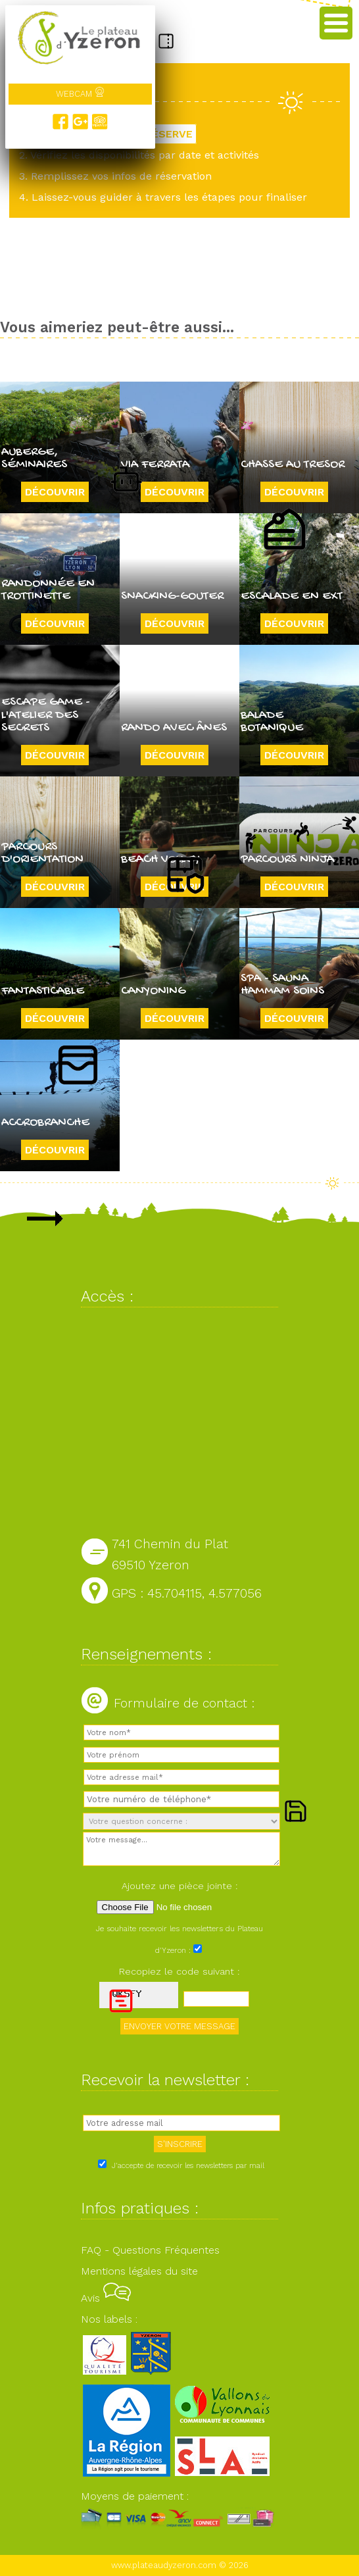 This screenshot has width=359, height=2576. I want to click on view gantt chart or project timeline, so click(121, 2001).